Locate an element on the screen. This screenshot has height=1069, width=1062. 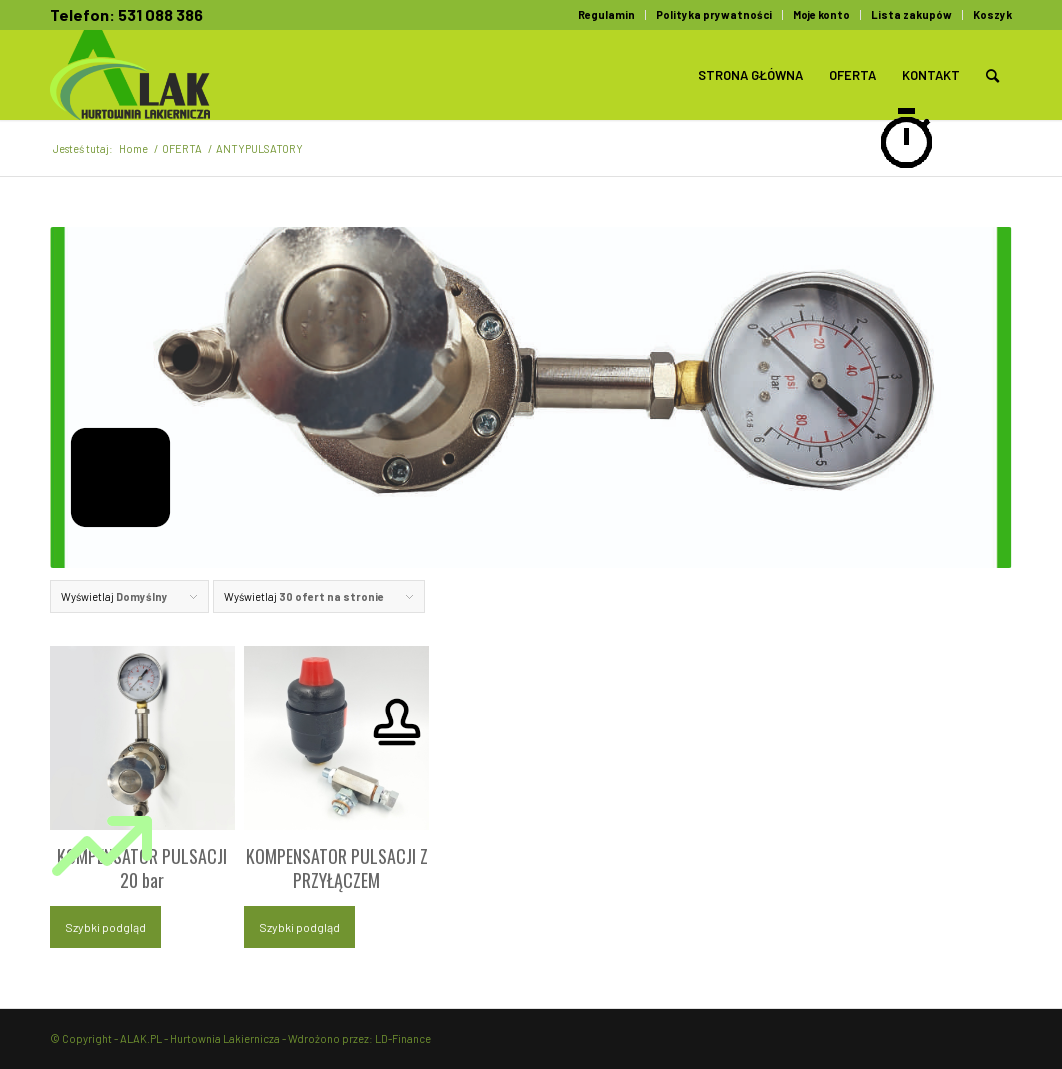
set a countdown timer is located at coordinates (906, 139).